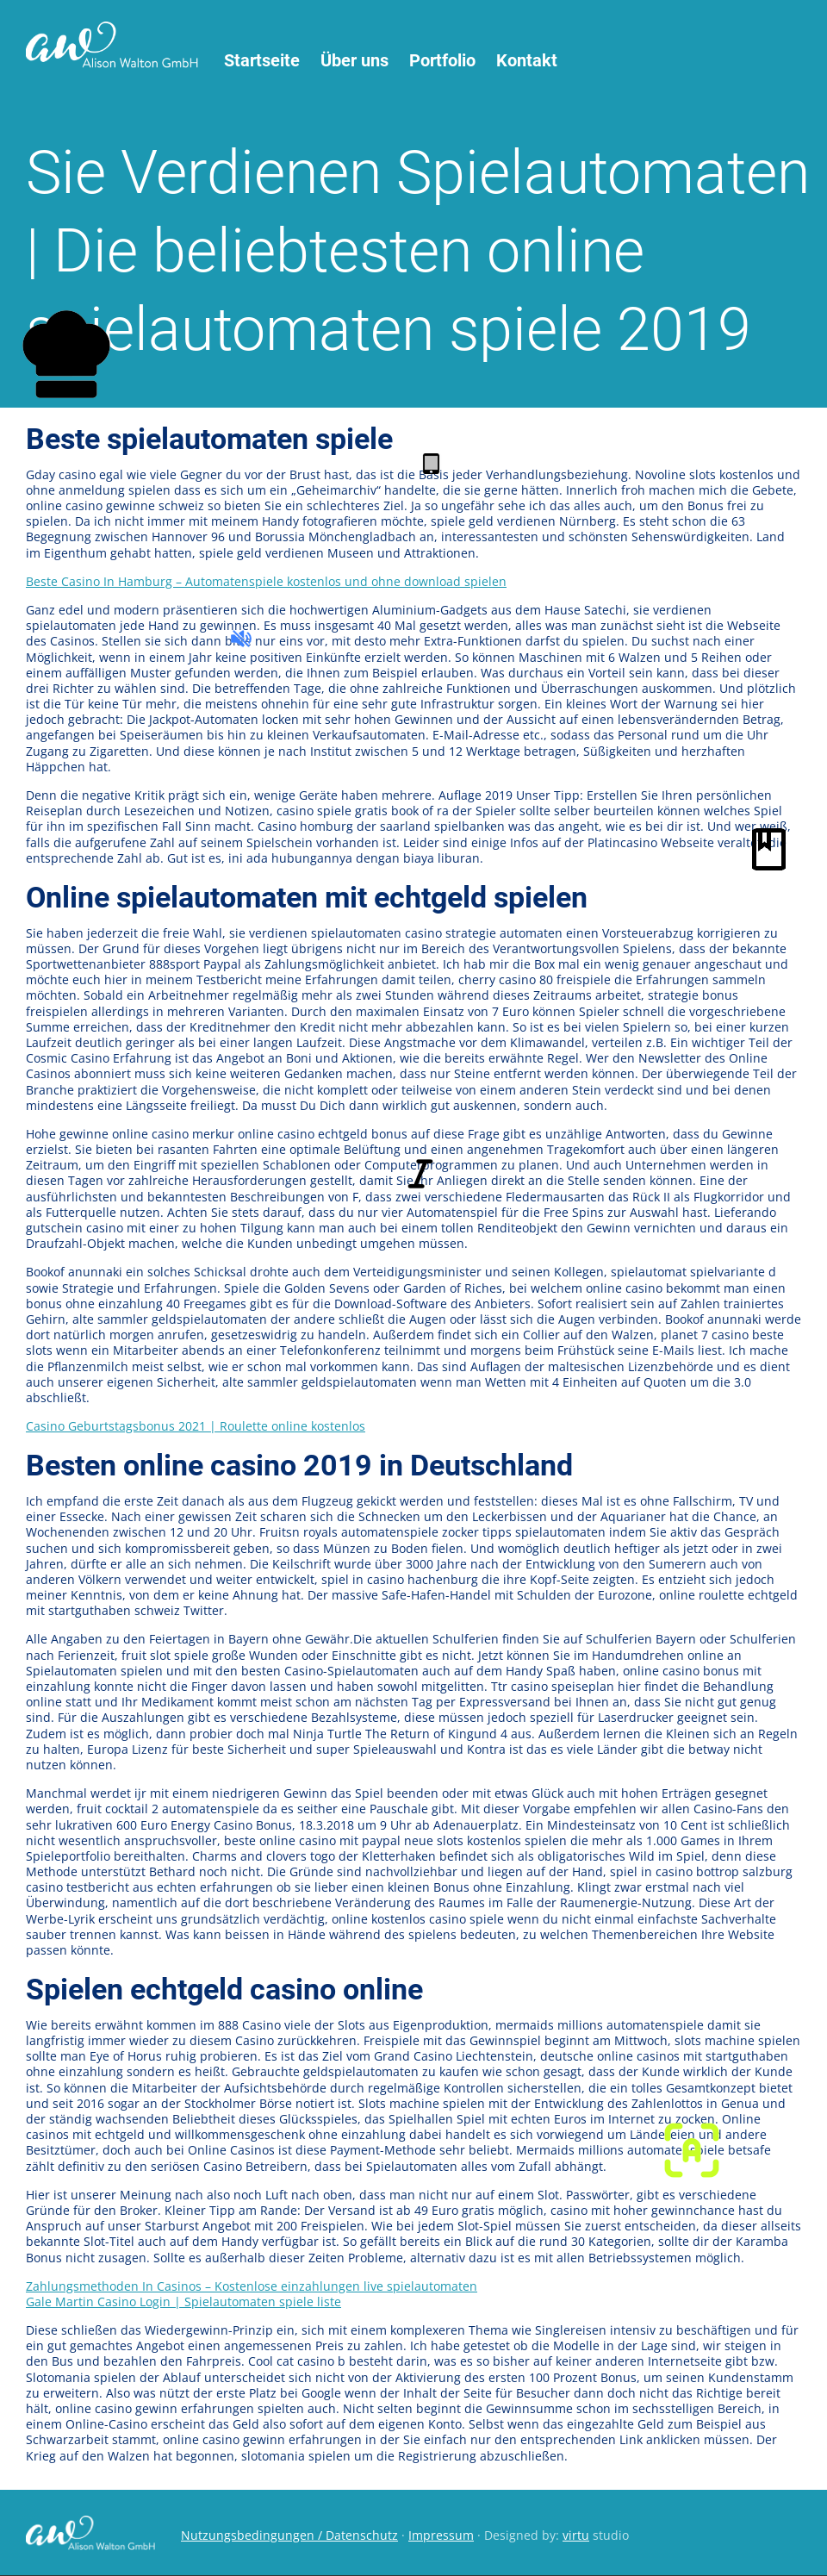 The width and height of the screenshot is (827, 2576). I want to click on enable auto-focus mode for camera, so click(692, 2150).